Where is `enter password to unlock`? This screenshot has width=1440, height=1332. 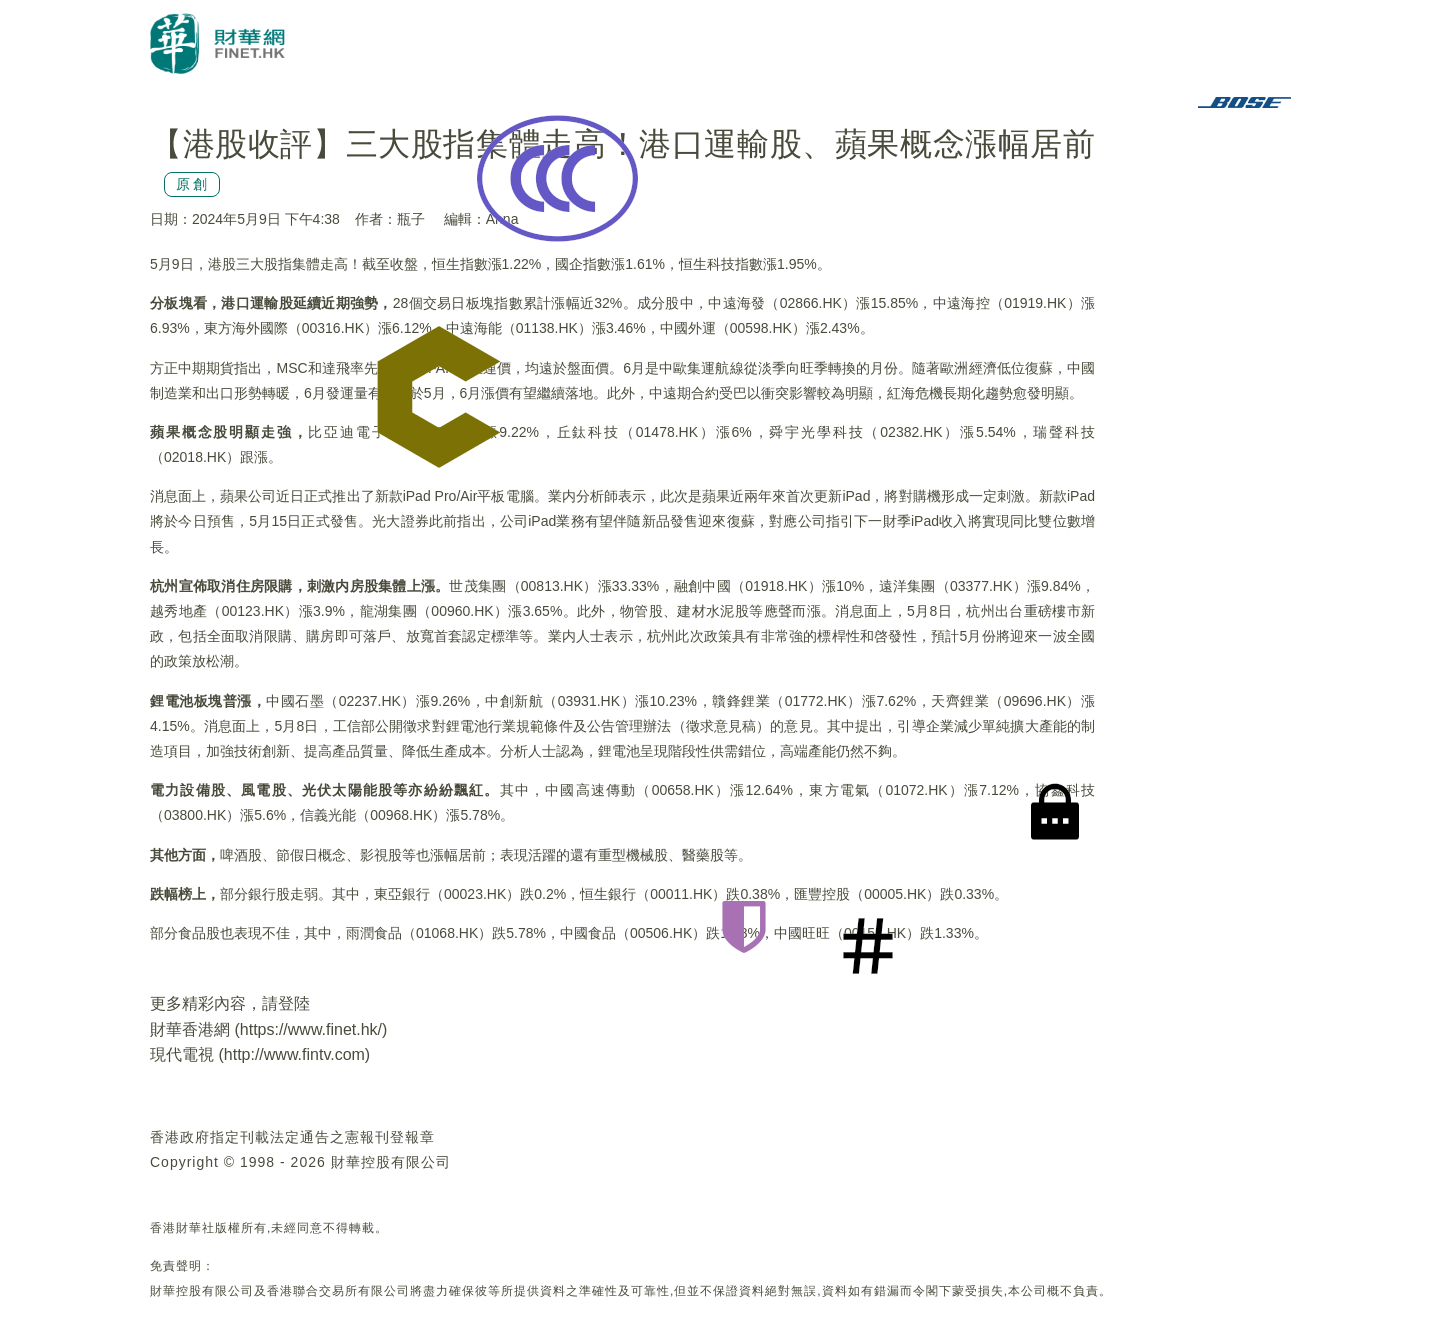 enter password to unlock is located at coordinates (1055, 813).